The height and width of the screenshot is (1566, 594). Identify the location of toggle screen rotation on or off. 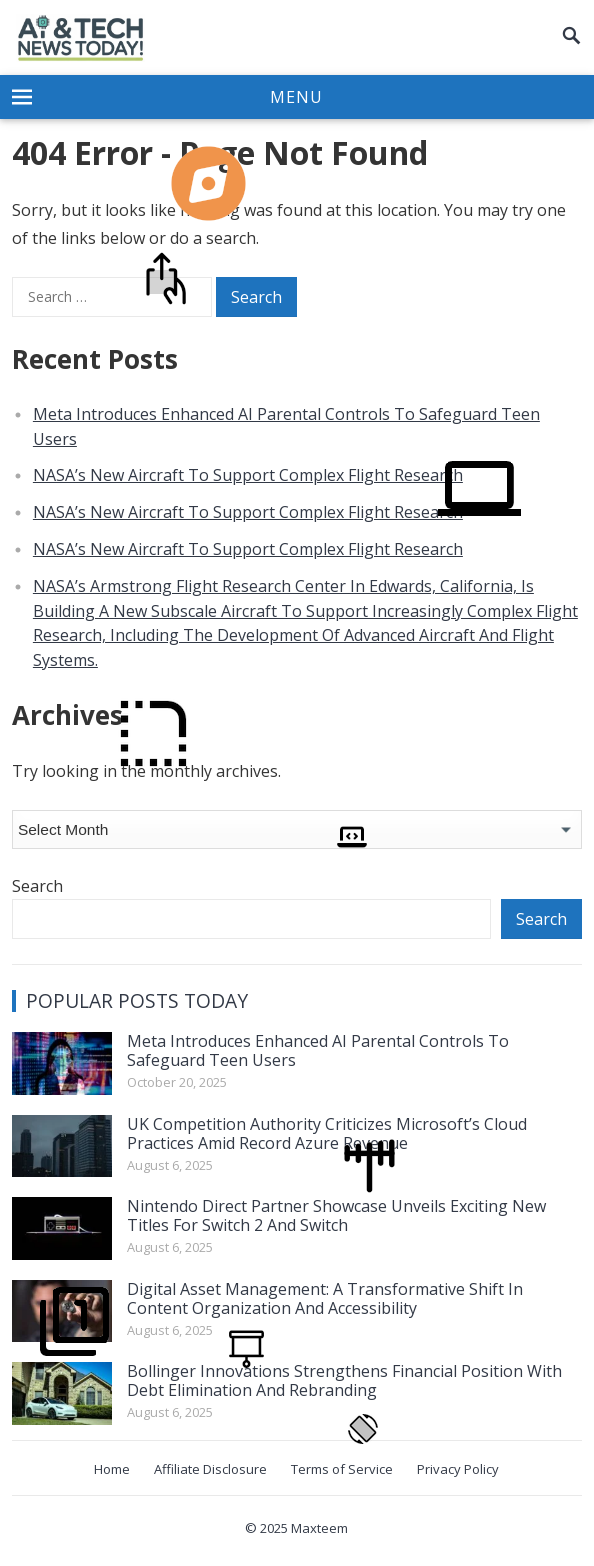
(363, 1429).